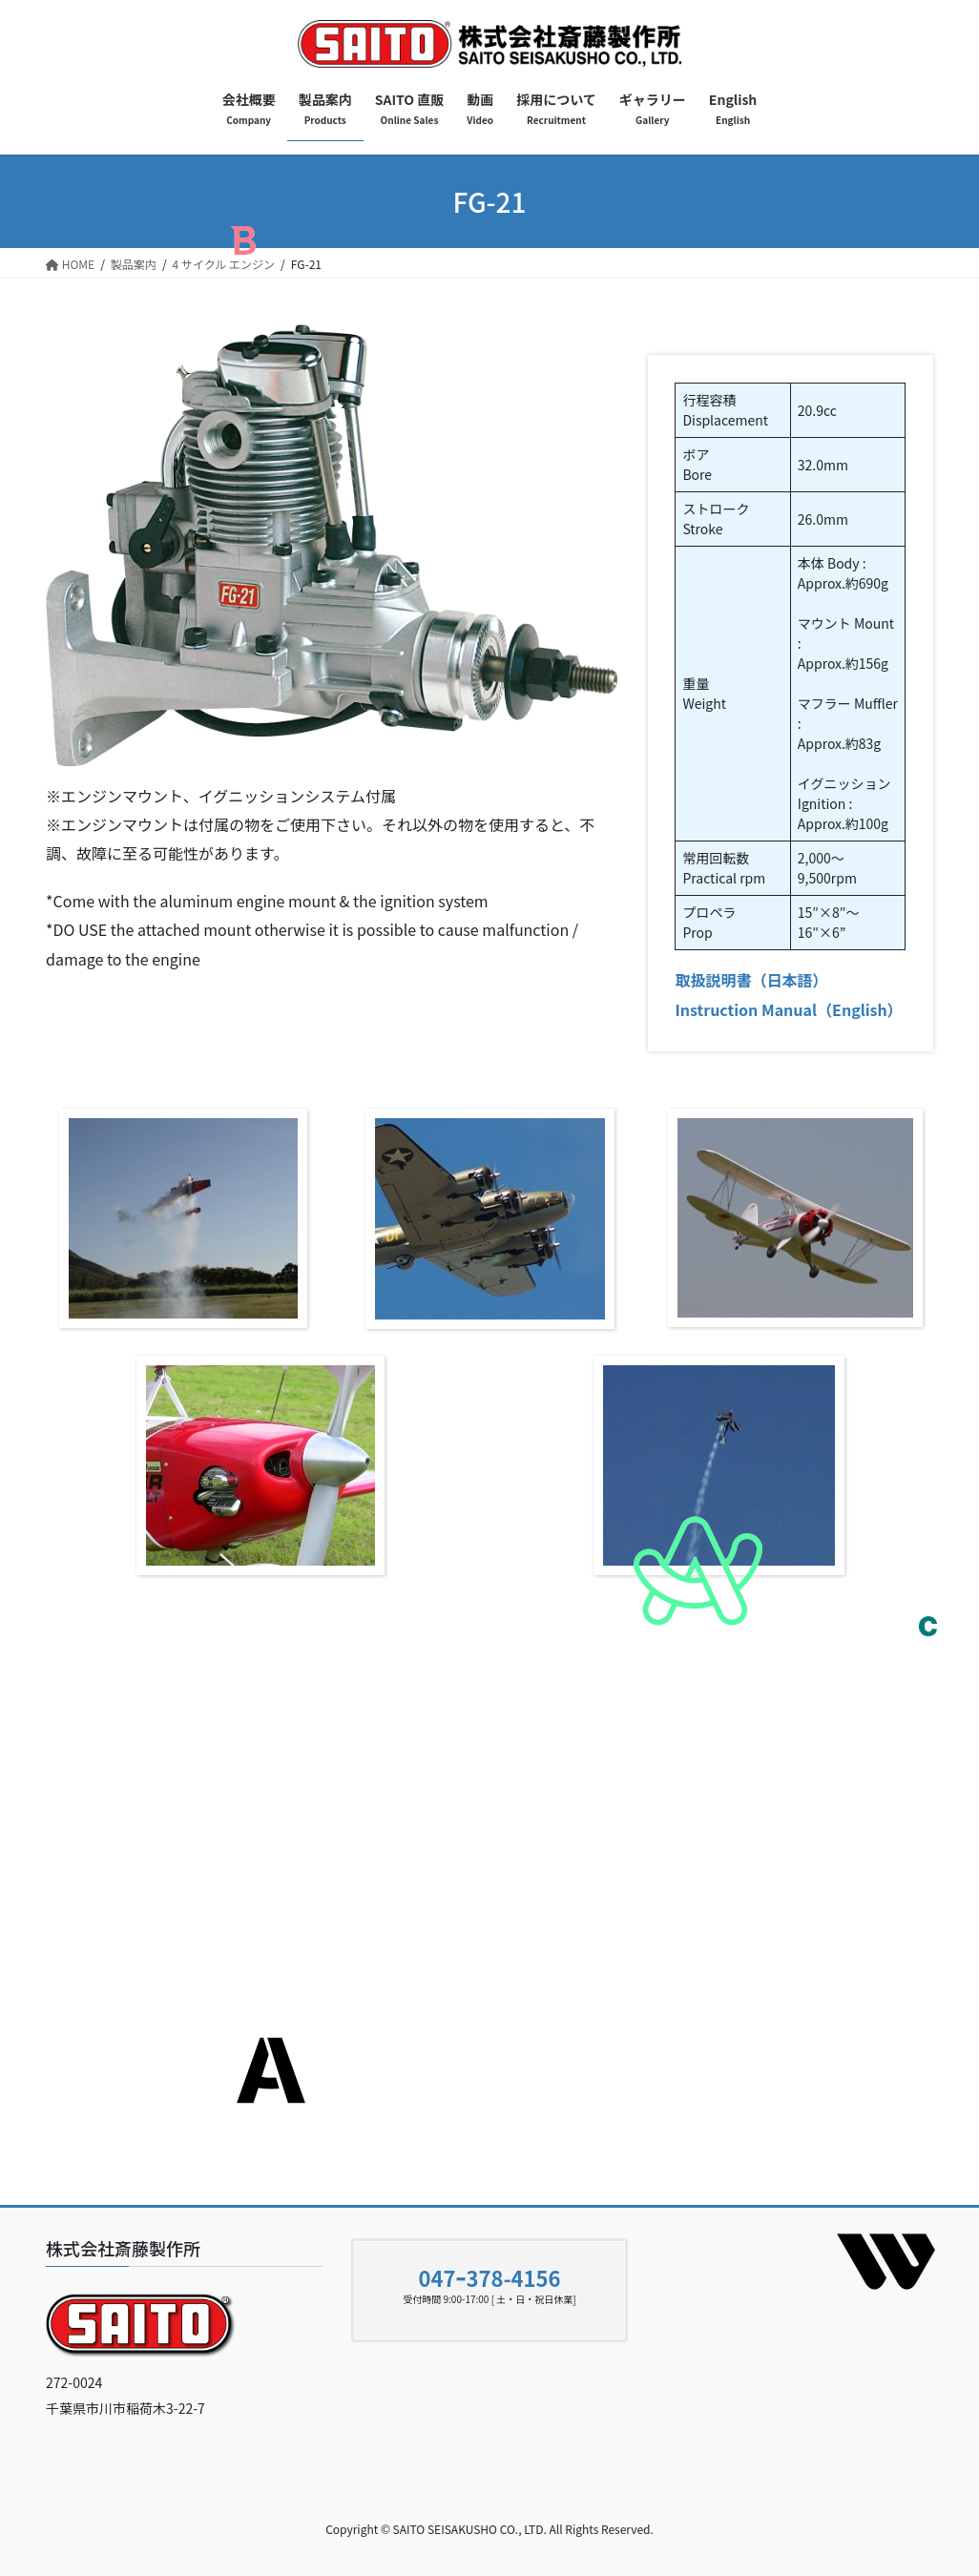 Image resolution: width=979 pixels, height=2576 pixels. Describe the element at coordinates (243, 240) in the screenshot. I see `bitdefender antivirus app` at that location.